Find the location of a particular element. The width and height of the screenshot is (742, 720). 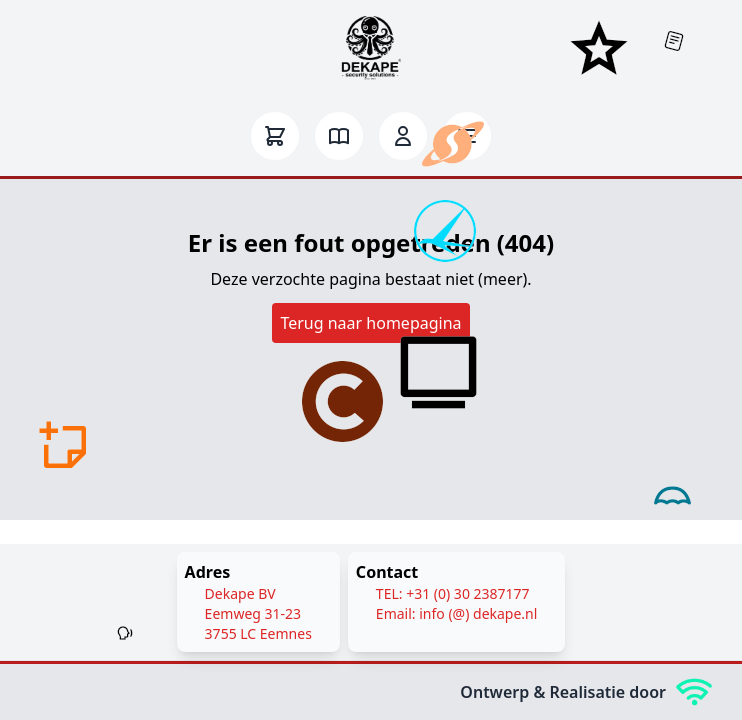

visit read.cv profile or portfolio is located at coordinates (674, 41).